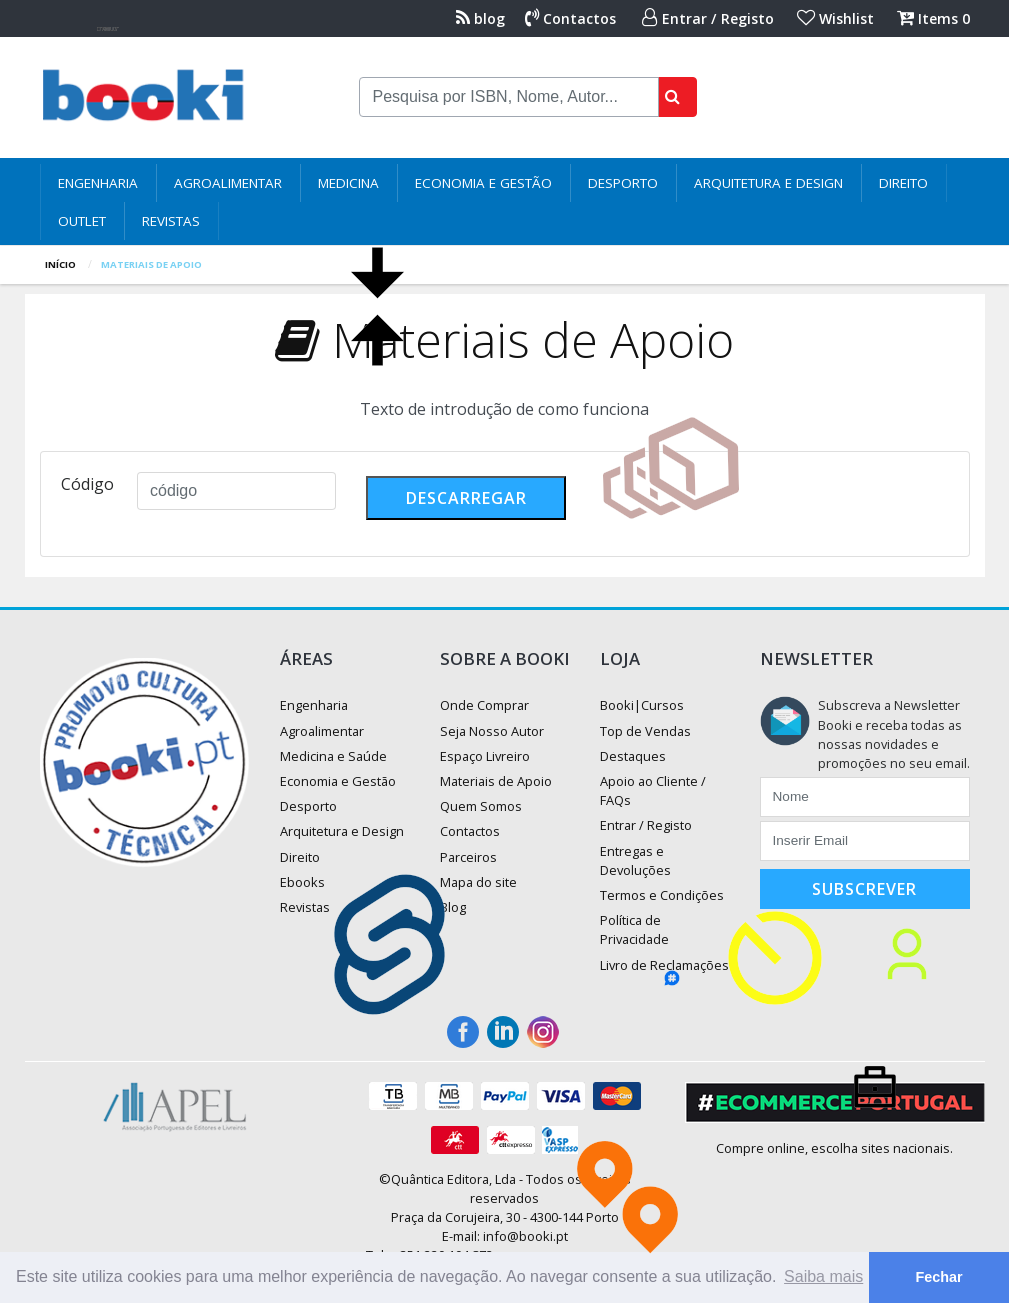  I want to click on visit o'reilly learning platform, so click(108, 29).